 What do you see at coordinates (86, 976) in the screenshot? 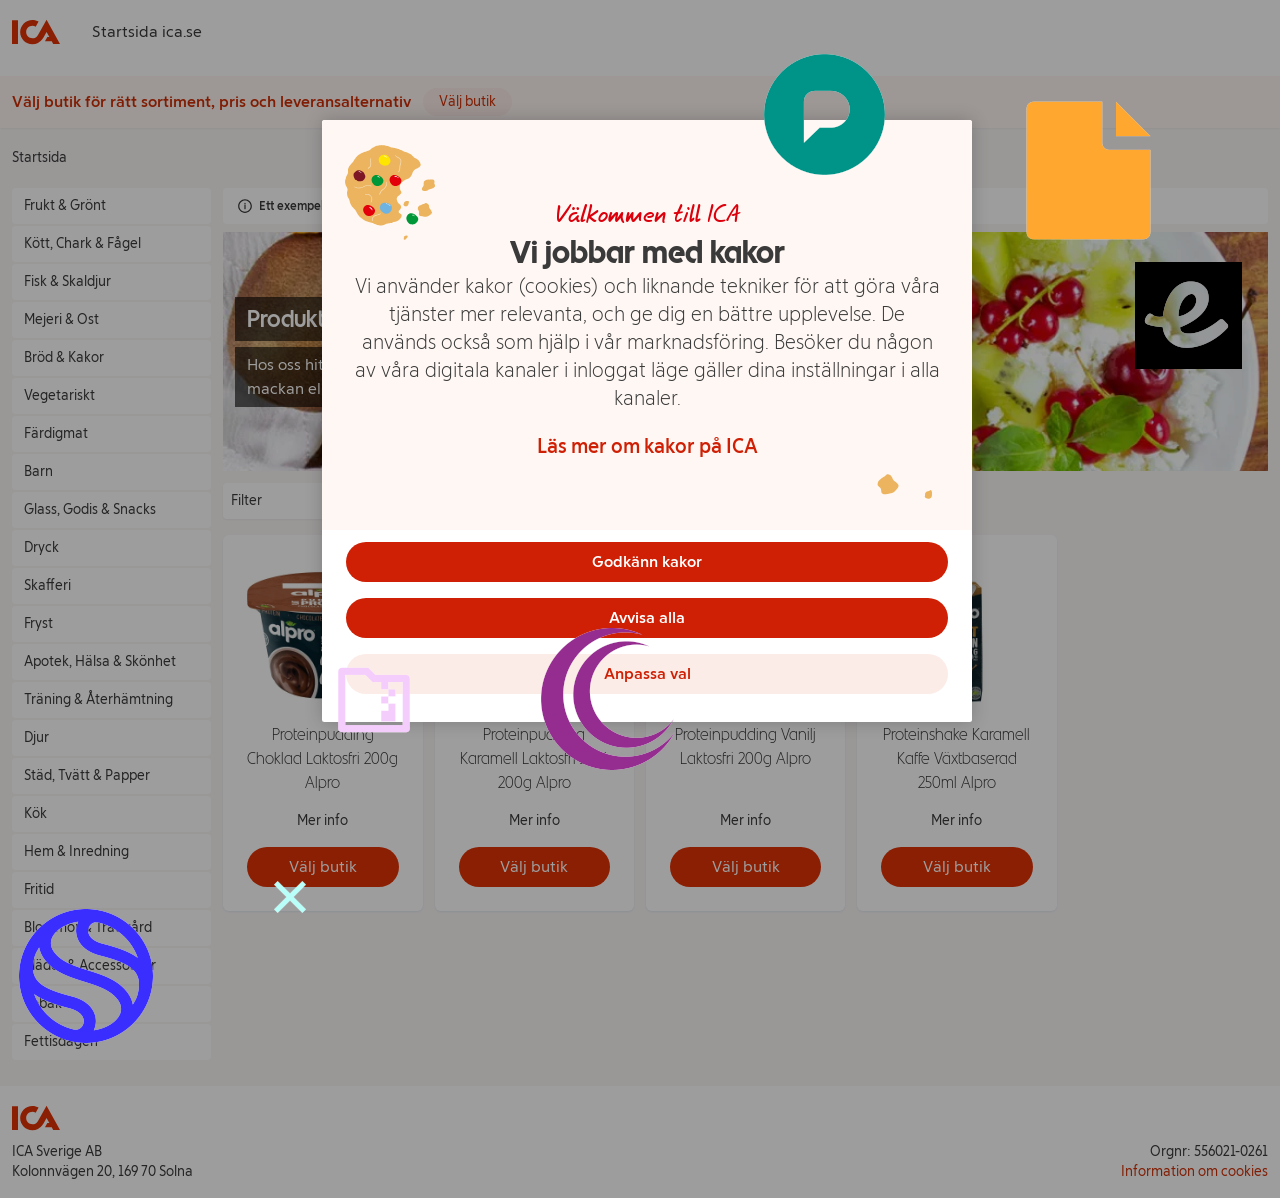
I see `open the spond app` at bounding box center [86, 976].